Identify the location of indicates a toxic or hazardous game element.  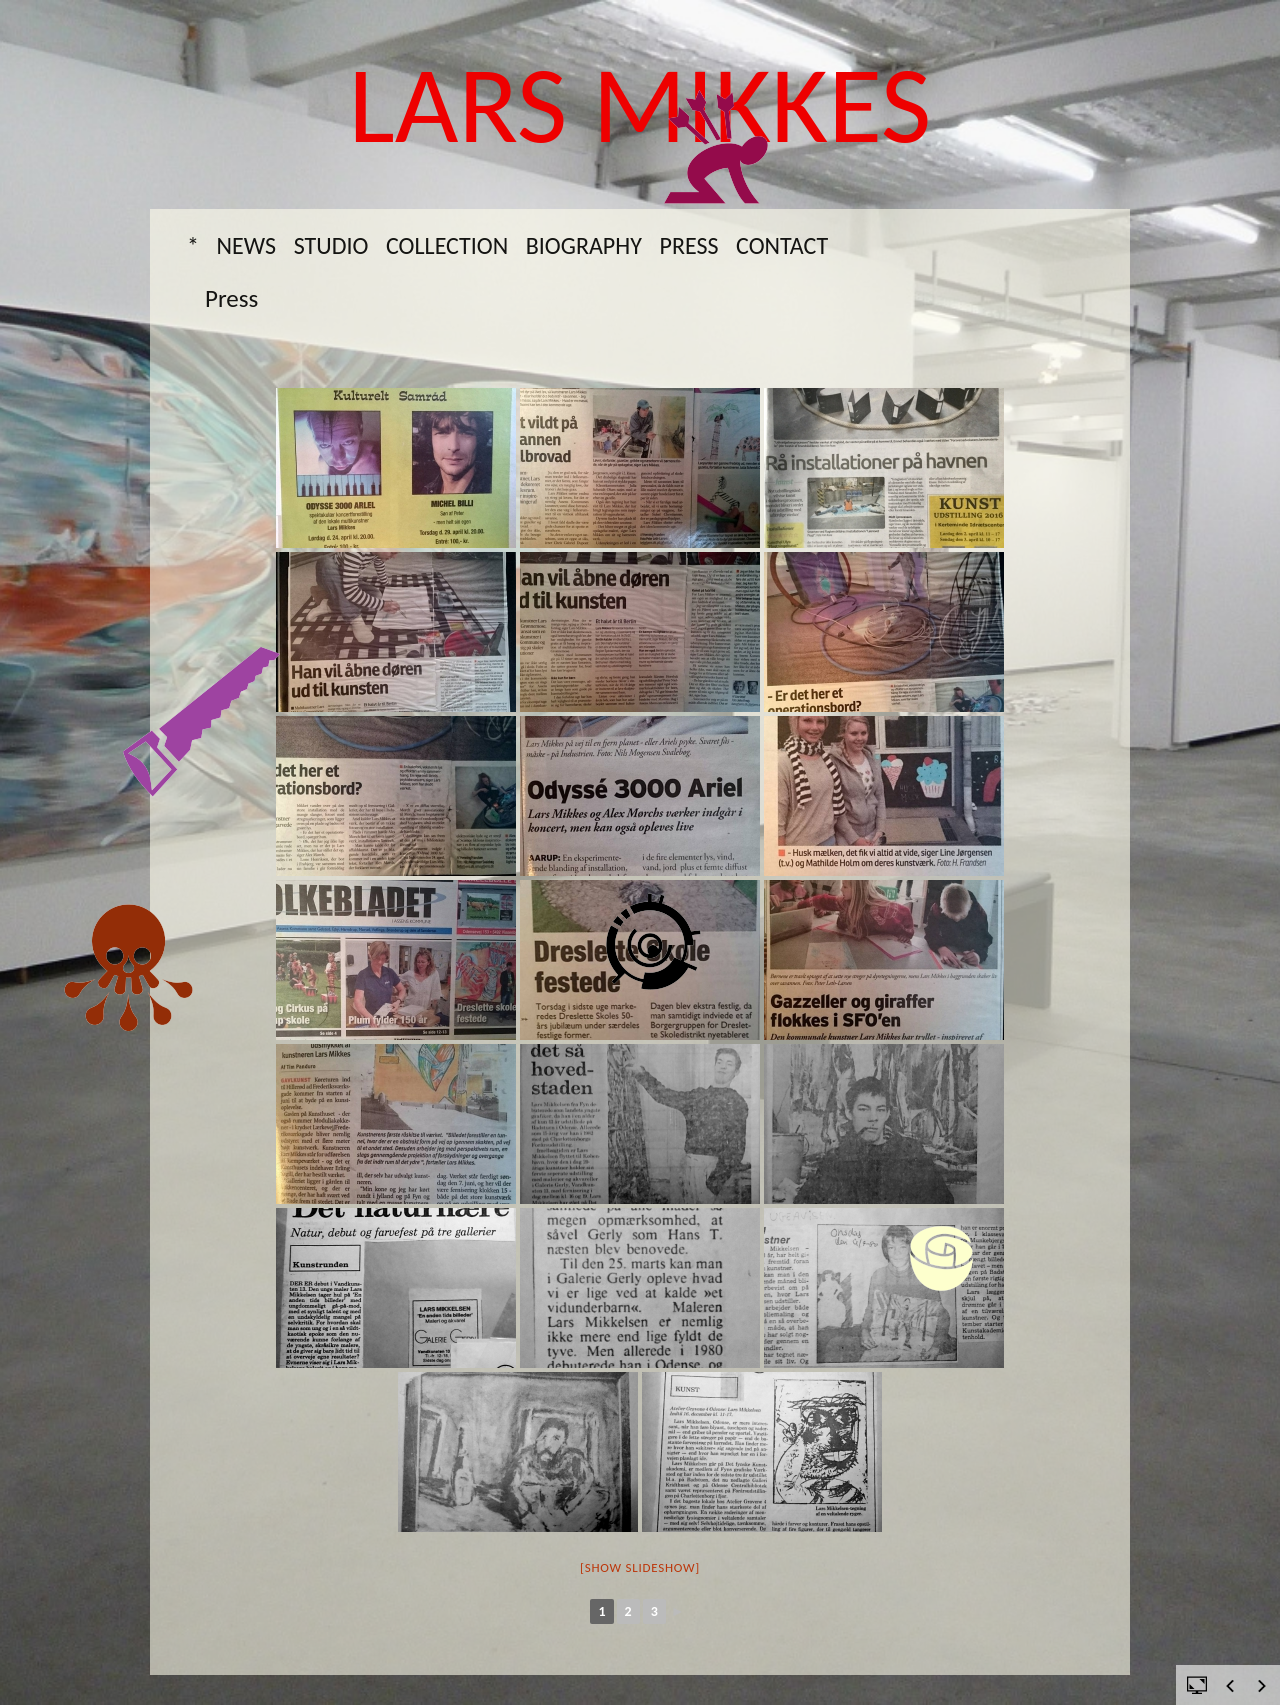
(128, 967).